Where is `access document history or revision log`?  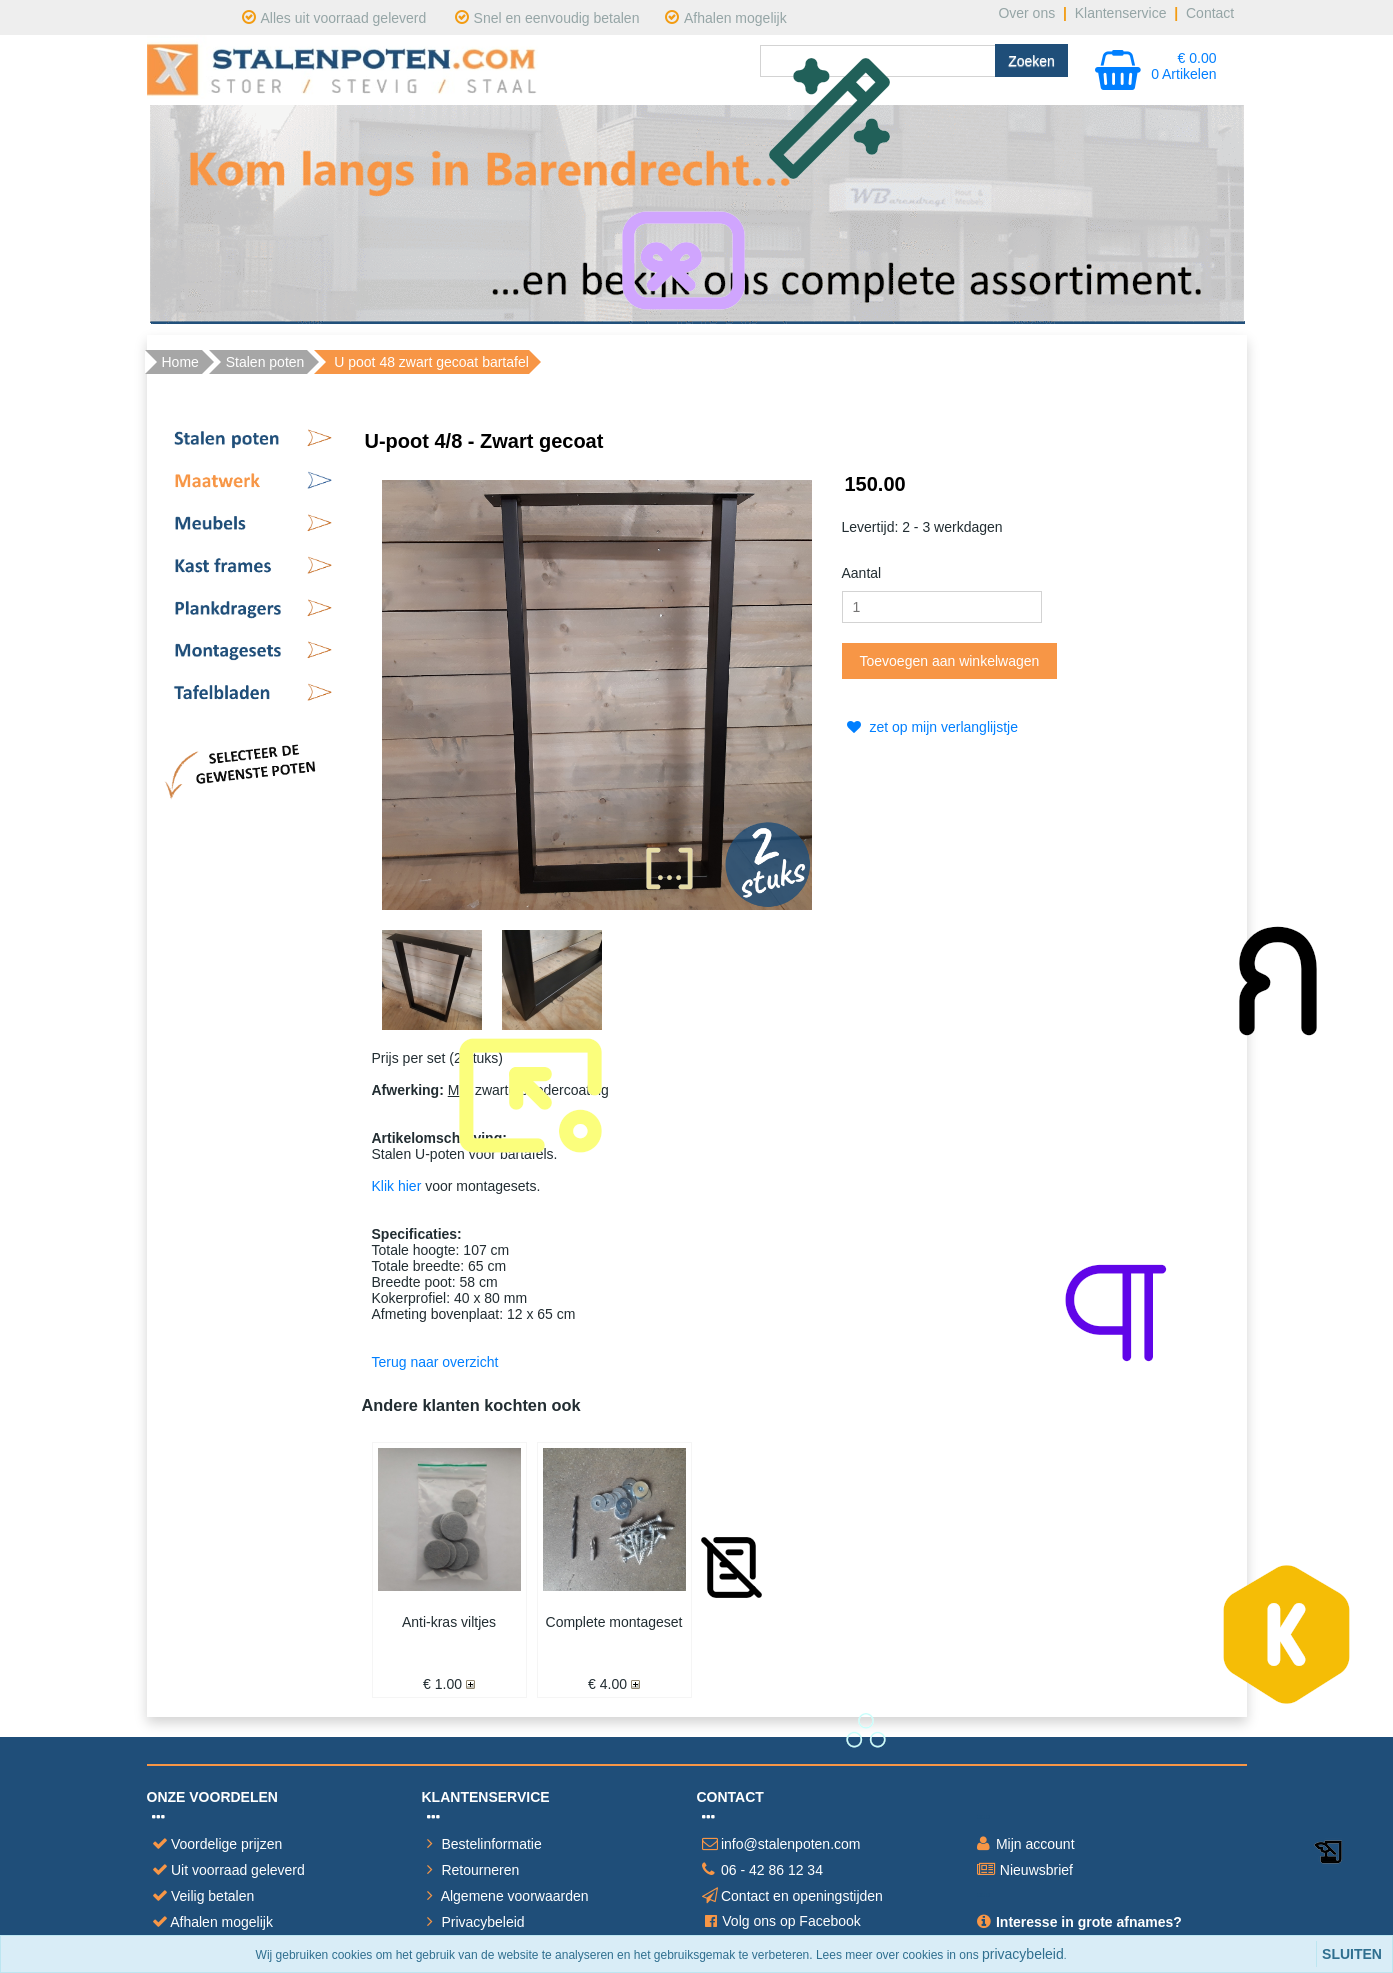
access document history or revision log is located at coordinates (1329, 1852).